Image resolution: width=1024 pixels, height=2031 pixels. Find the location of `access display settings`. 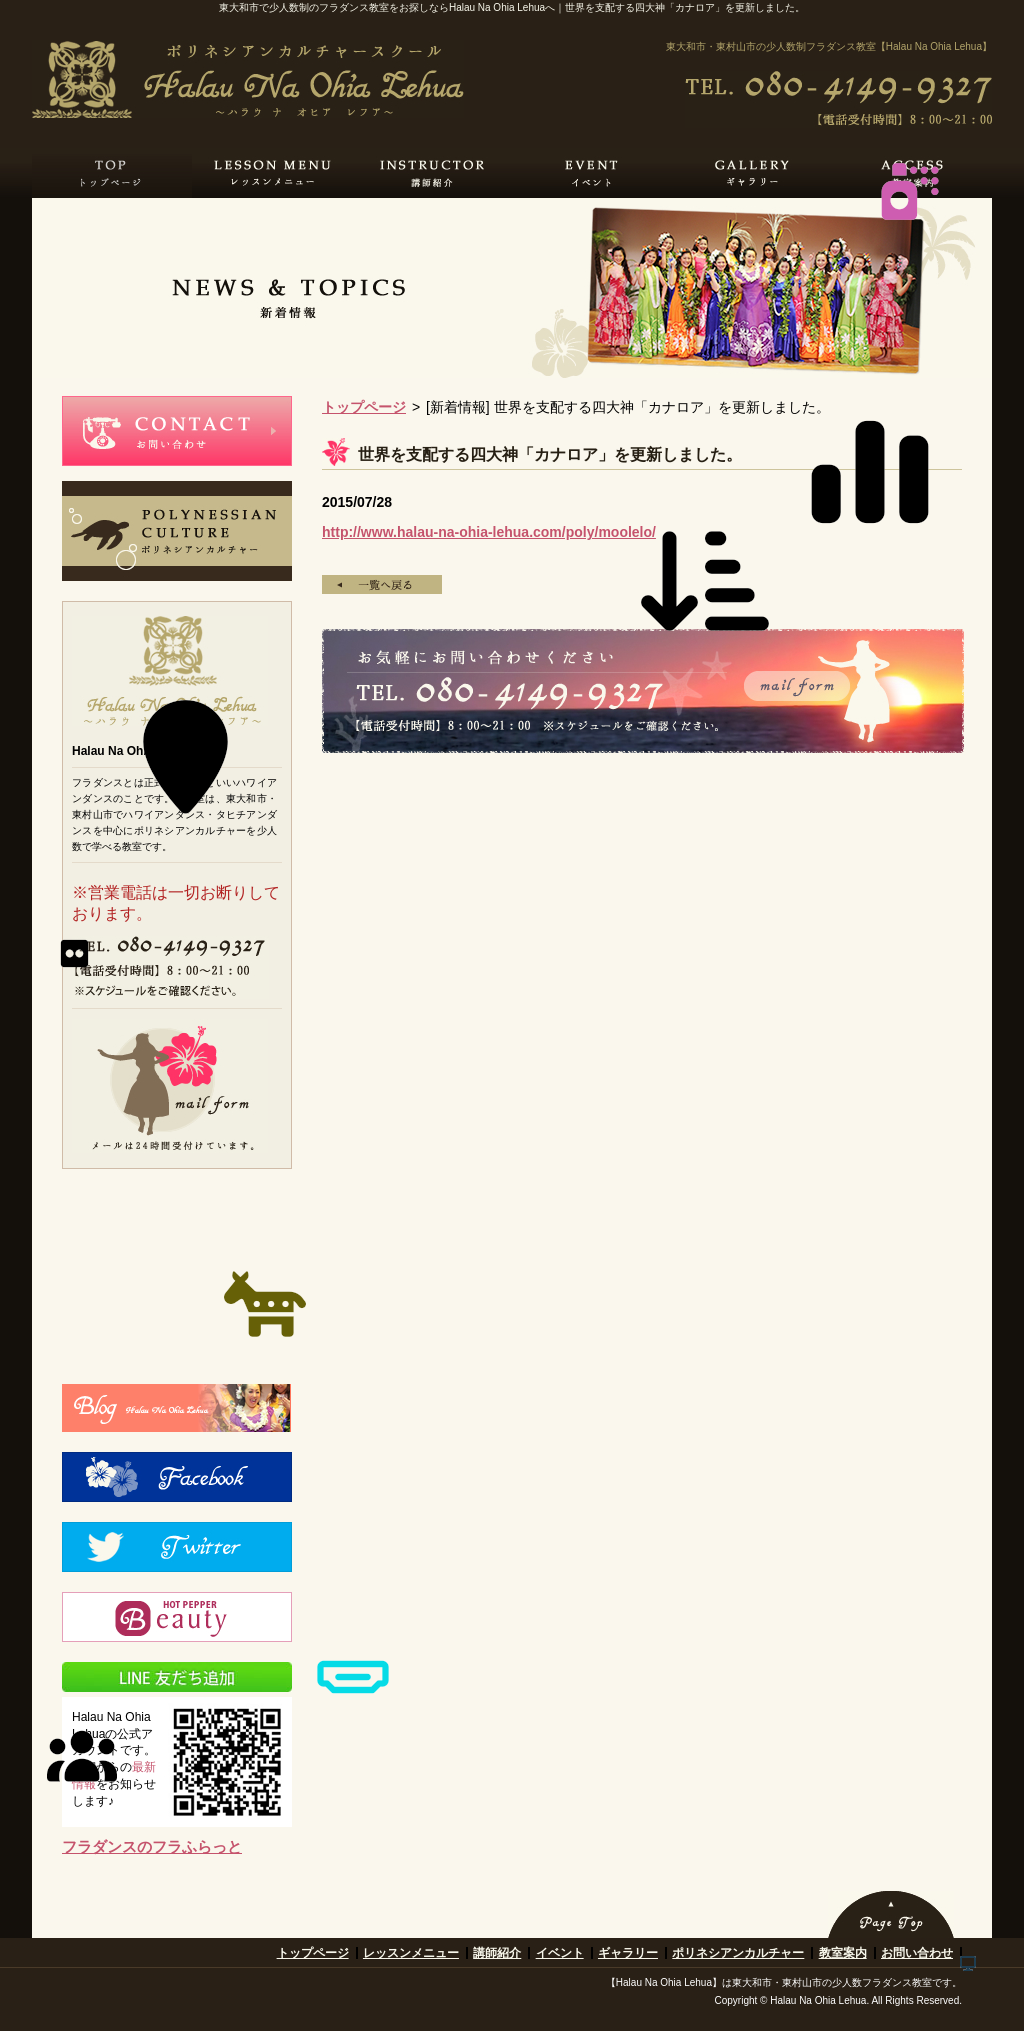

access display settings is located at coordinates (968, 1963).